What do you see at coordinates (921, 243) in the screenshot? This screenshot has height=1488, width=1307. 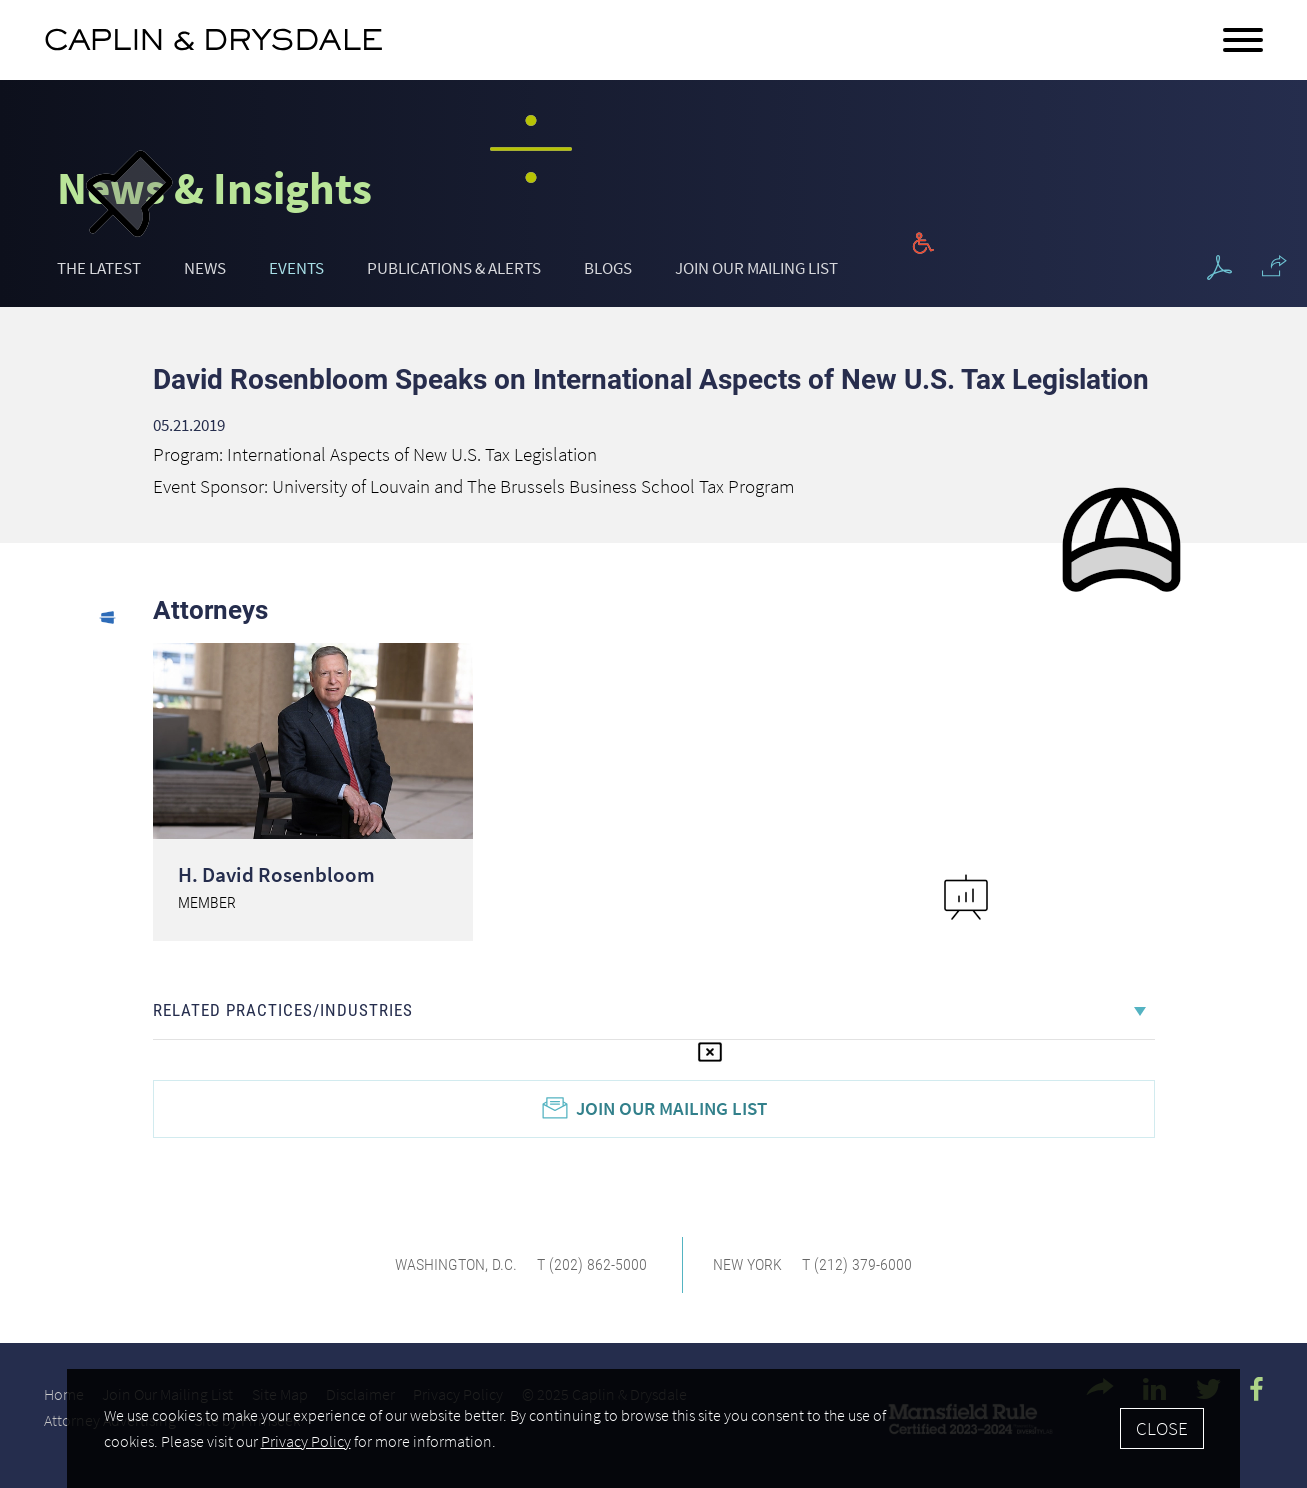 I see `indicates wheelchair accessibility available` at bounding box center [921, 243].